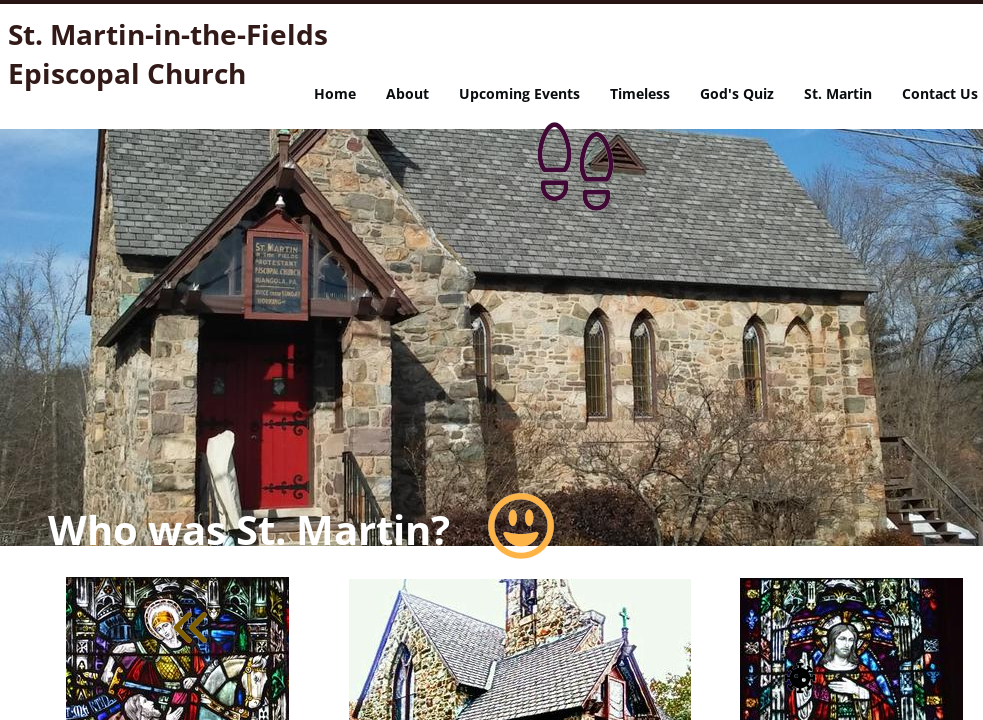 This screenshot has height=720, width=983. Describe the element at coordinates (191, 627) in the screenshot. I see `skip to previous item or beginning` at that location.